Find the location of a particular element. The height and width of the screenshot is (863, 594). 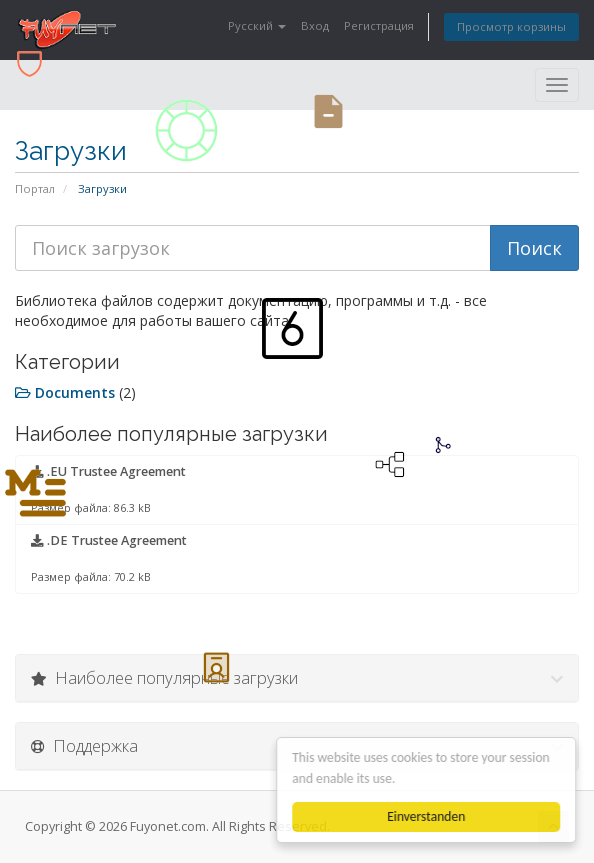

view hierarchical data or folder structure is located at coordinates (391, 464).